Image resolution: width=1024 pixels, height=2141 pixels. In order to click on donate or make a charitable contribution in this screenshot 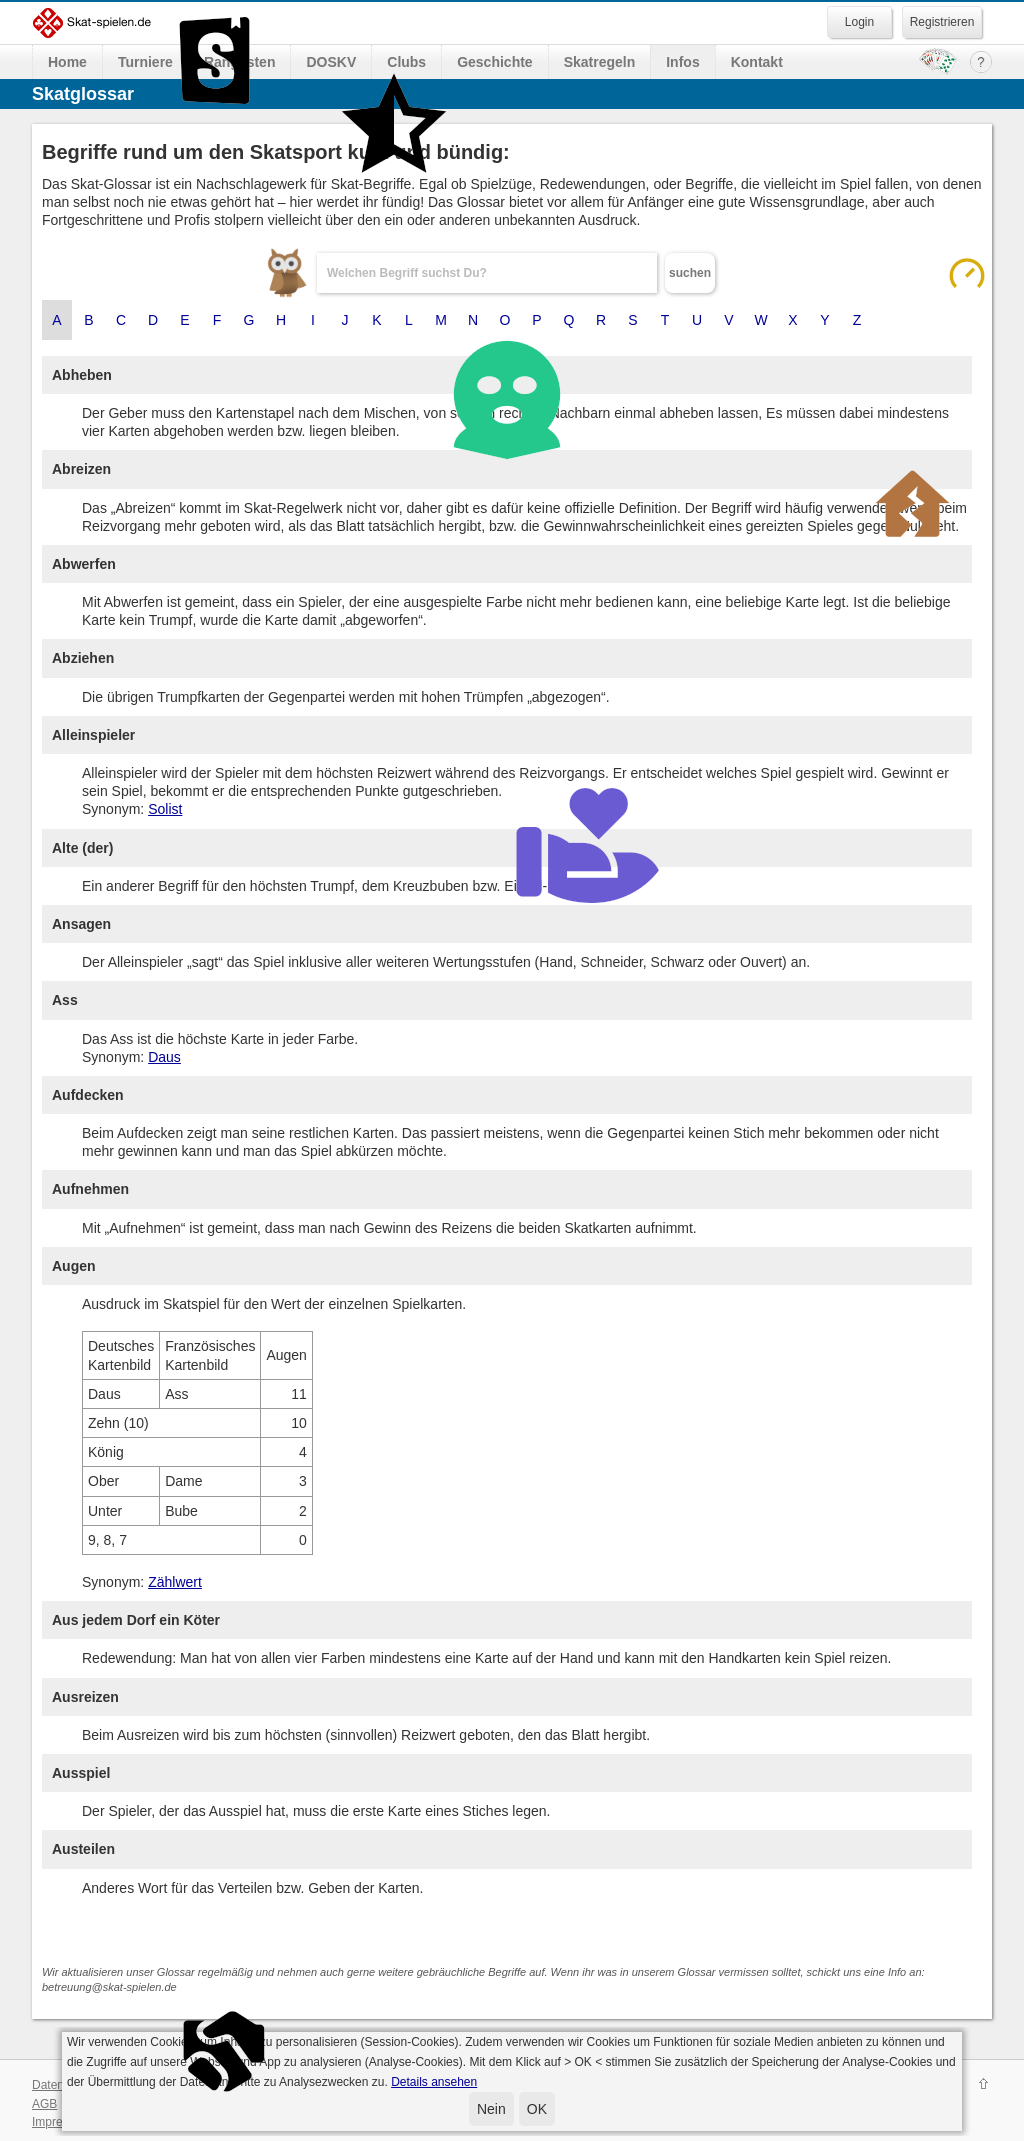, I will do `click(586, 846)`.